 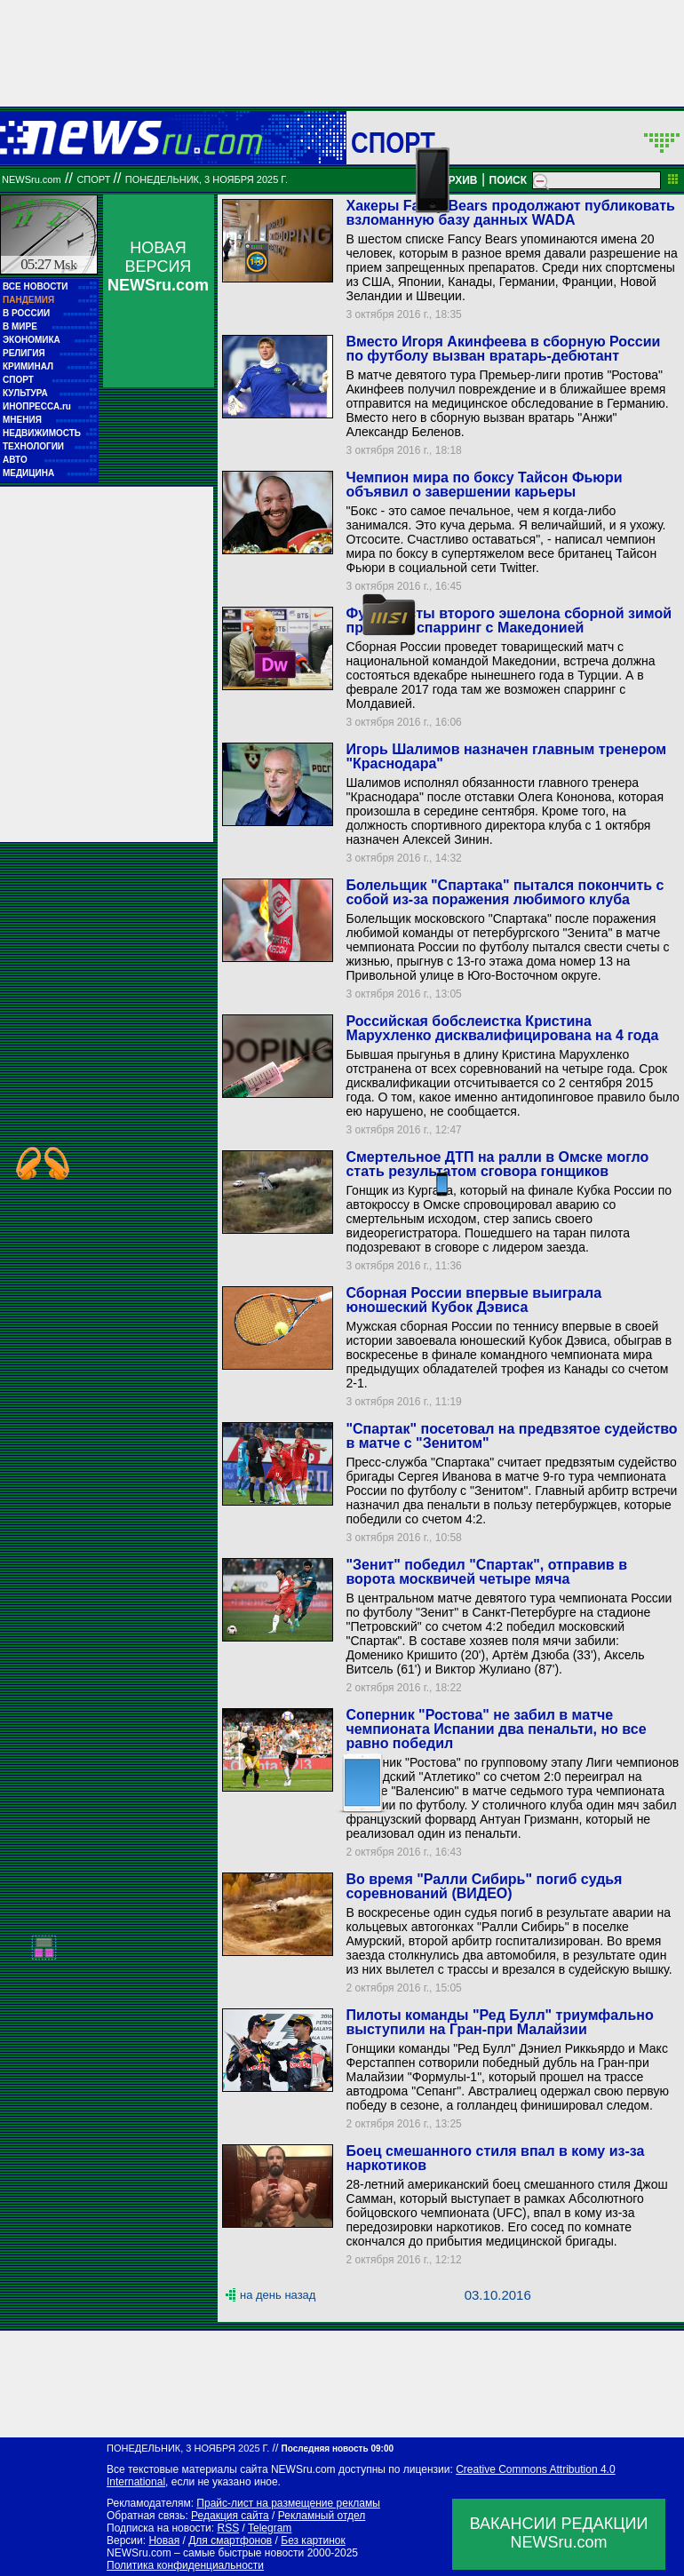 What do you see at coordinates (362, 1777) in the screenshot?
I see `iPad mini device connected via cellular network` at bounding box center [362, 1777].